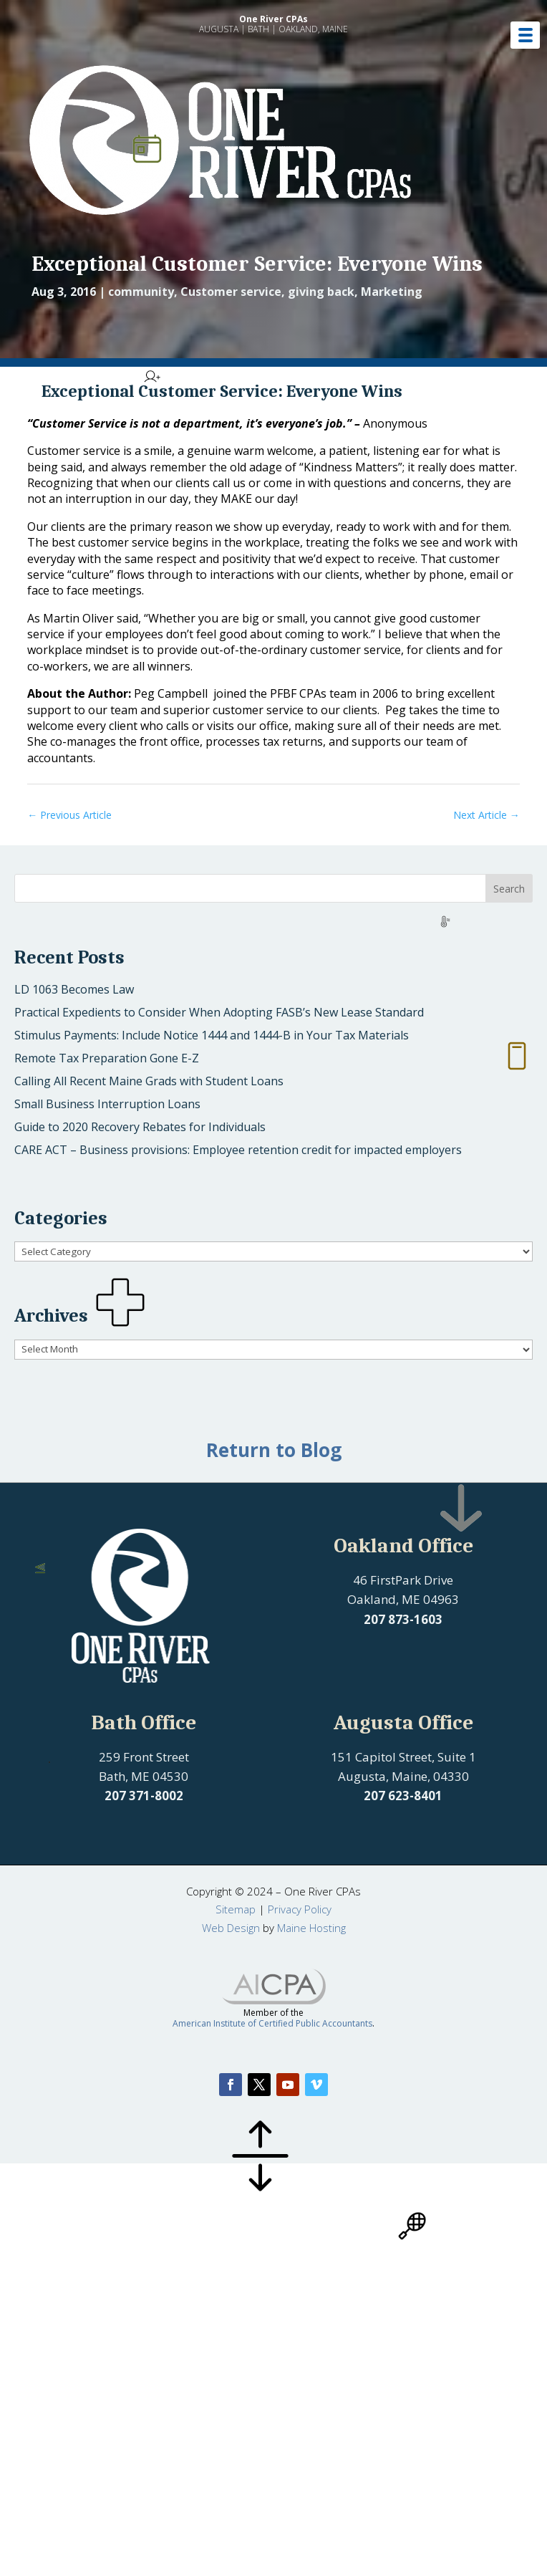  I want to click on indicates high temperature or heat warning, so click(444, 921).